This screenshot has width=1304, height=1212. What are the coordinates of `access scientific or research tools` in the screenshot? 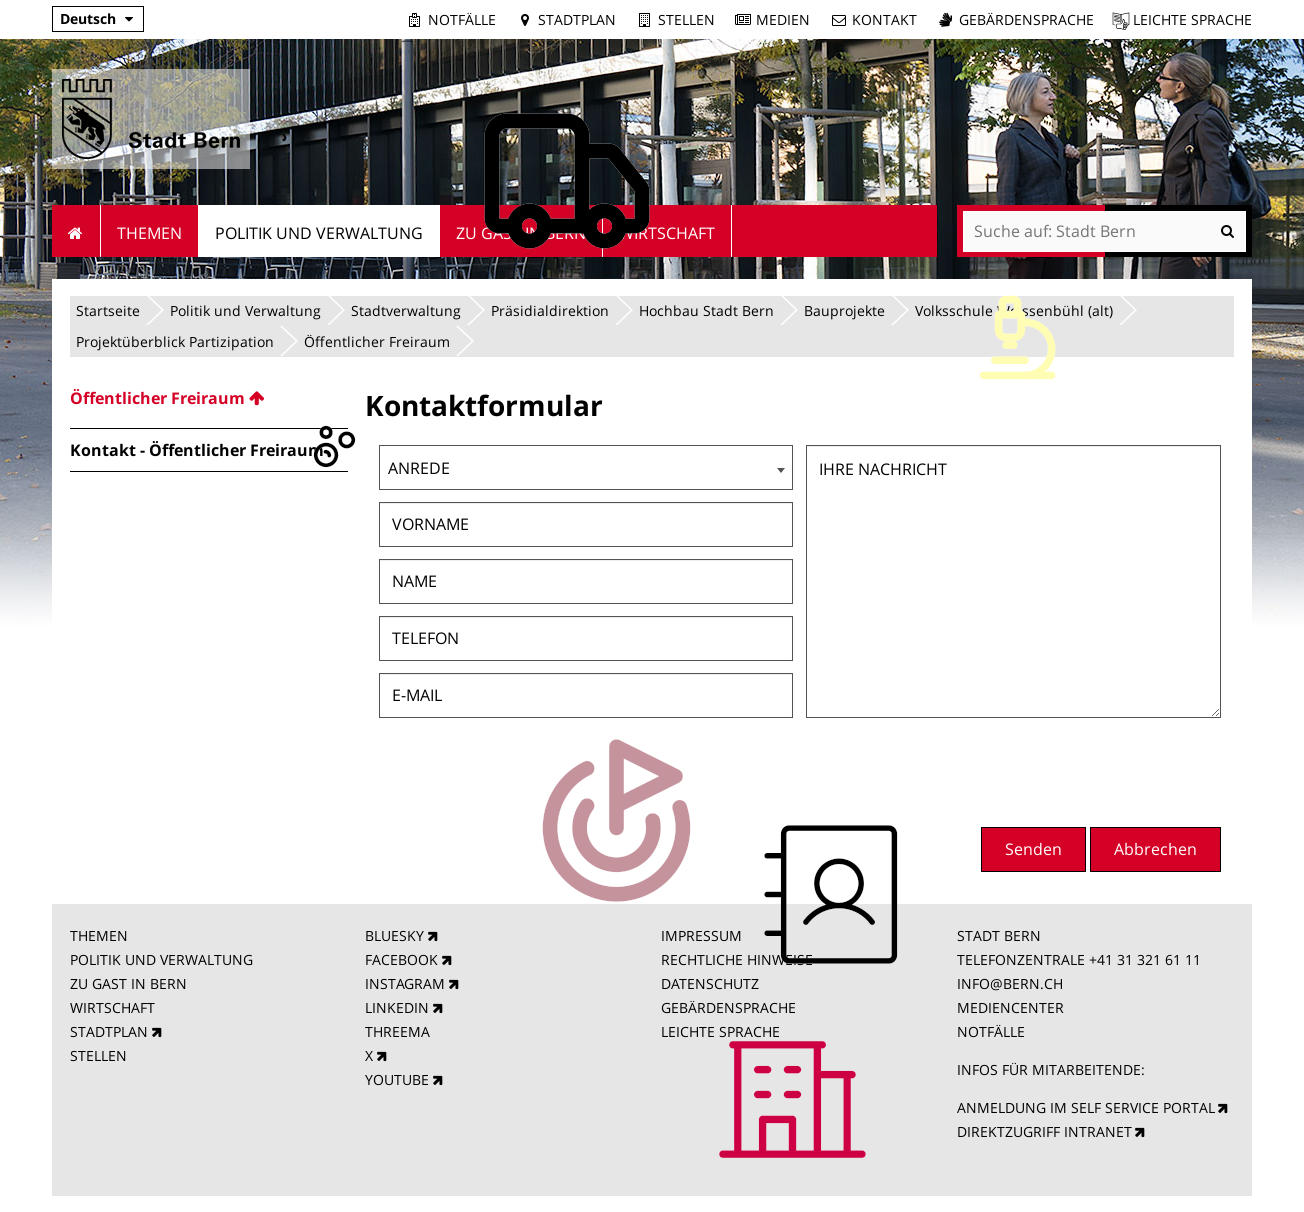 It's located at (1017, 337).